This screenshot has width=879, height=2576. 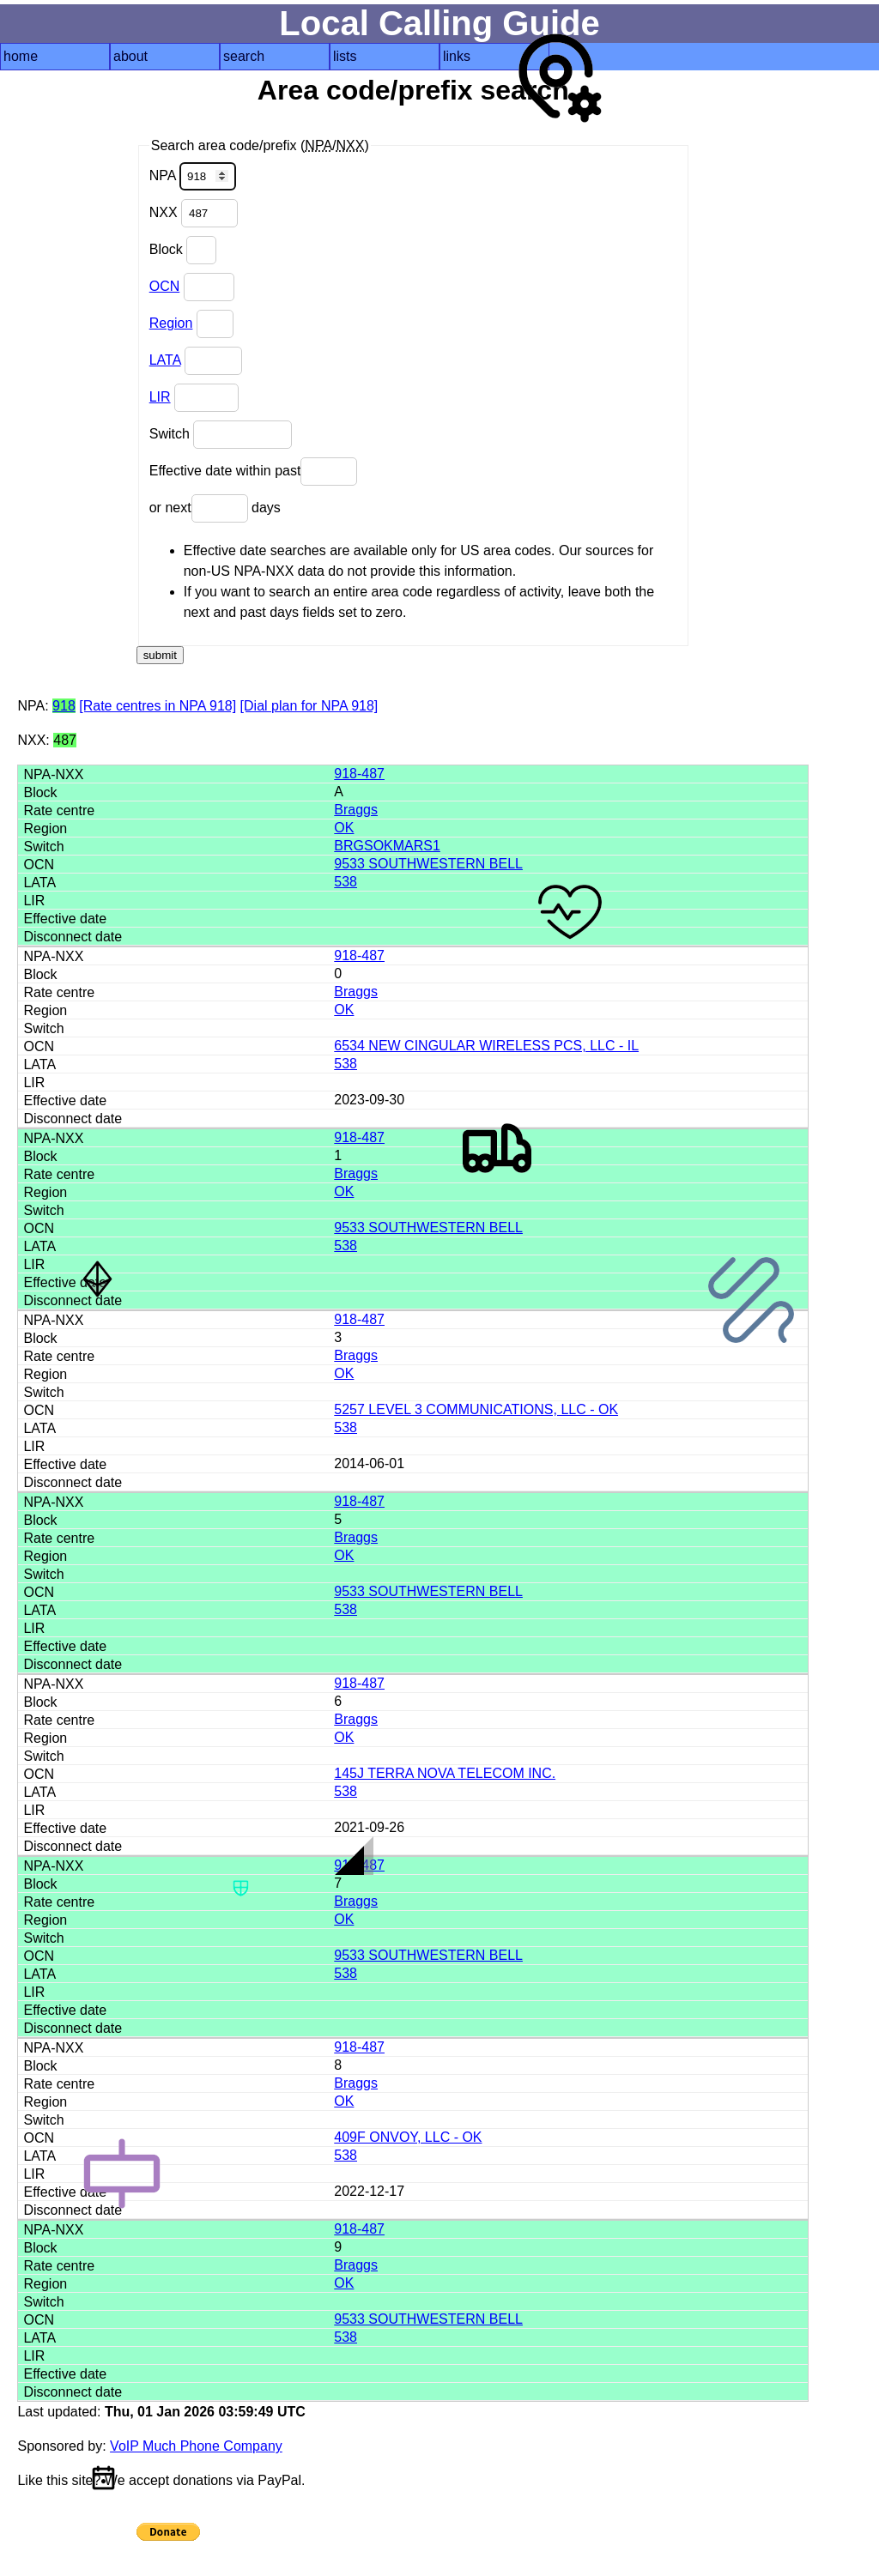 I want to click on access freehand drawing or annotation tools, so click(x=751, y=1300).